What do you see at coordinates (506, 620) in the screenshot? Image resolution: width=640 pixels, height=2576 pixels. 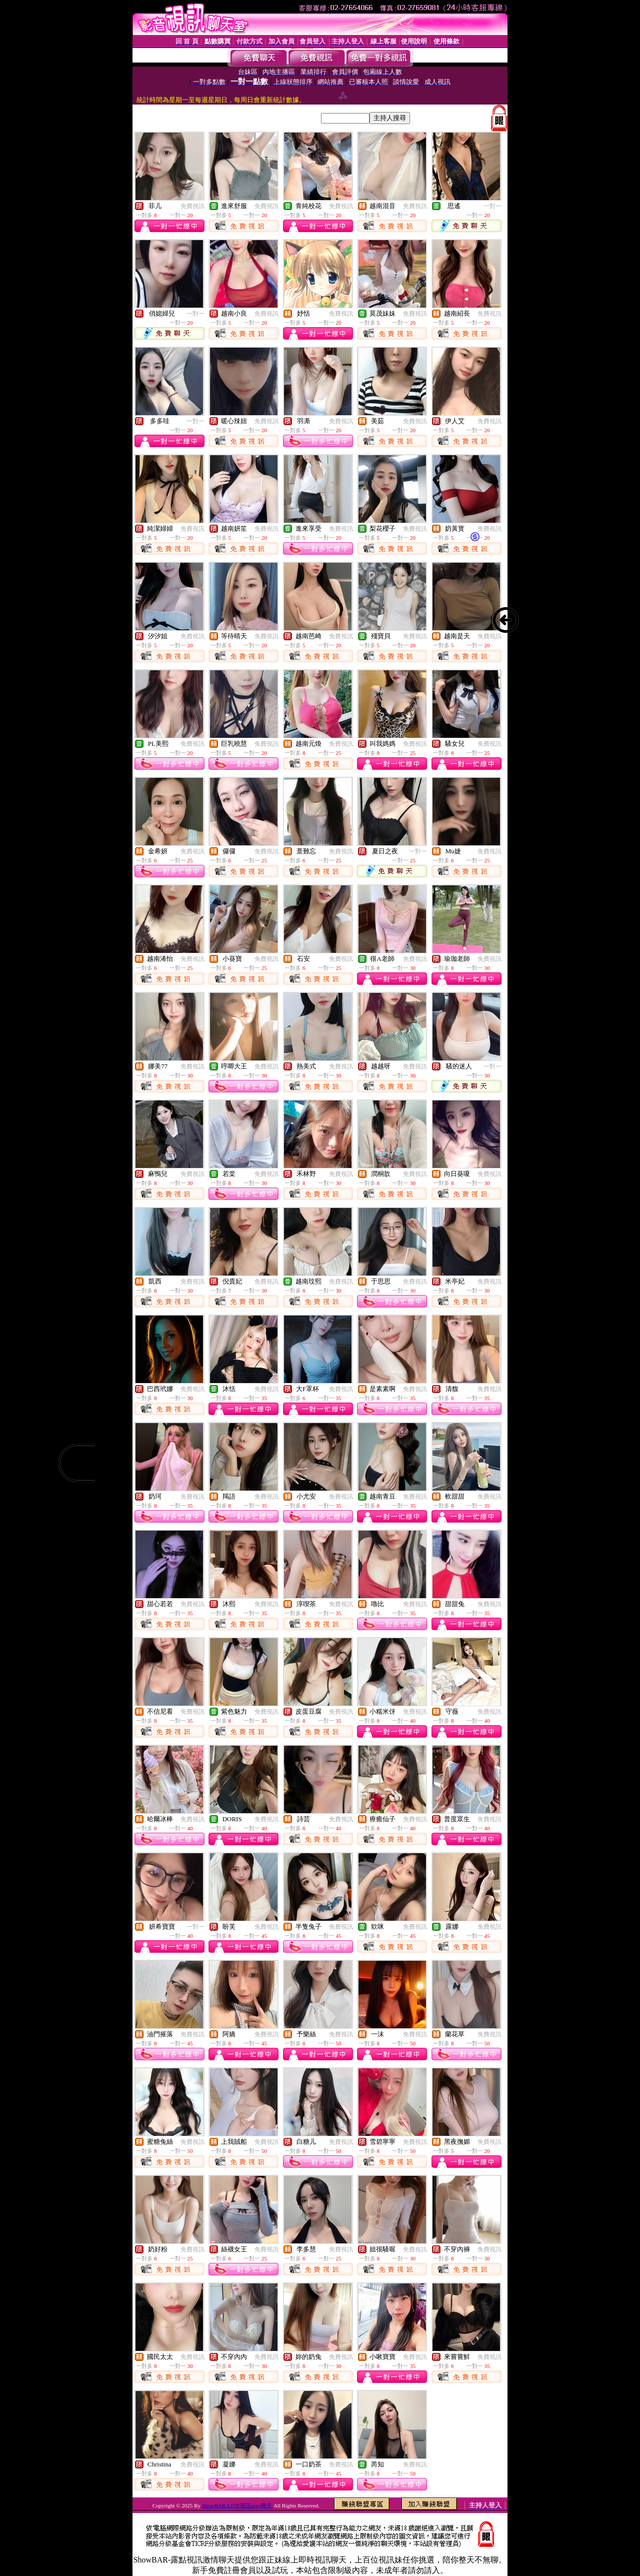 I see `go back to the previous screen` at bounding box center [506, 620].